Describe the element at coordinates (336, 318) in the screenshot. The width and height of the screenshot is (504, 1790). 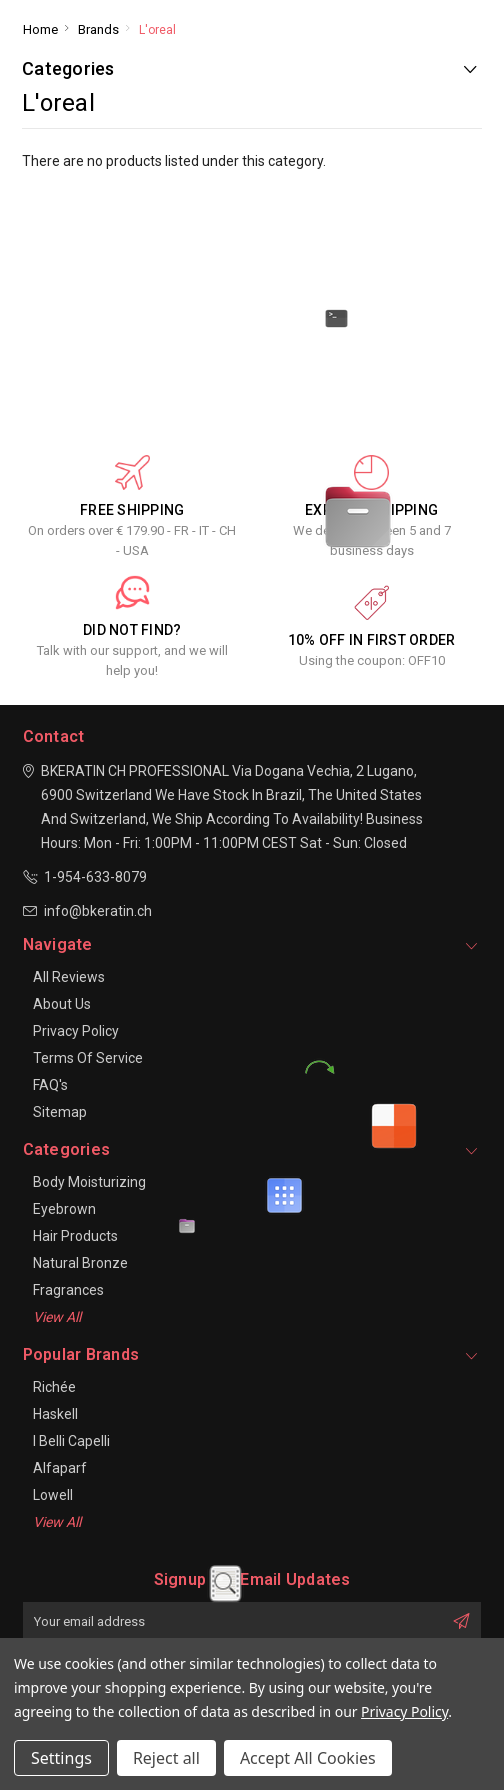
I see `open the terminal application` at that location.